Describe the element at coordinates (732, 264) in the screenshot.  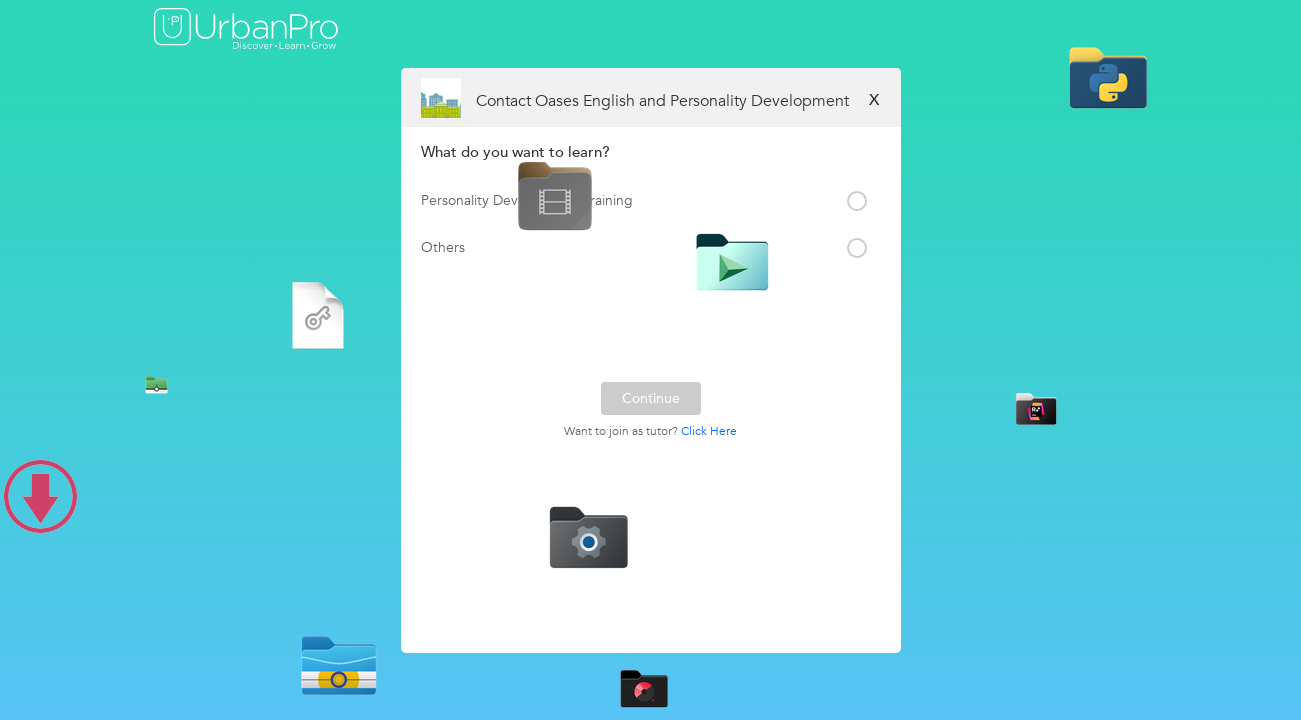
I see `open internet download manager folder` at that location.